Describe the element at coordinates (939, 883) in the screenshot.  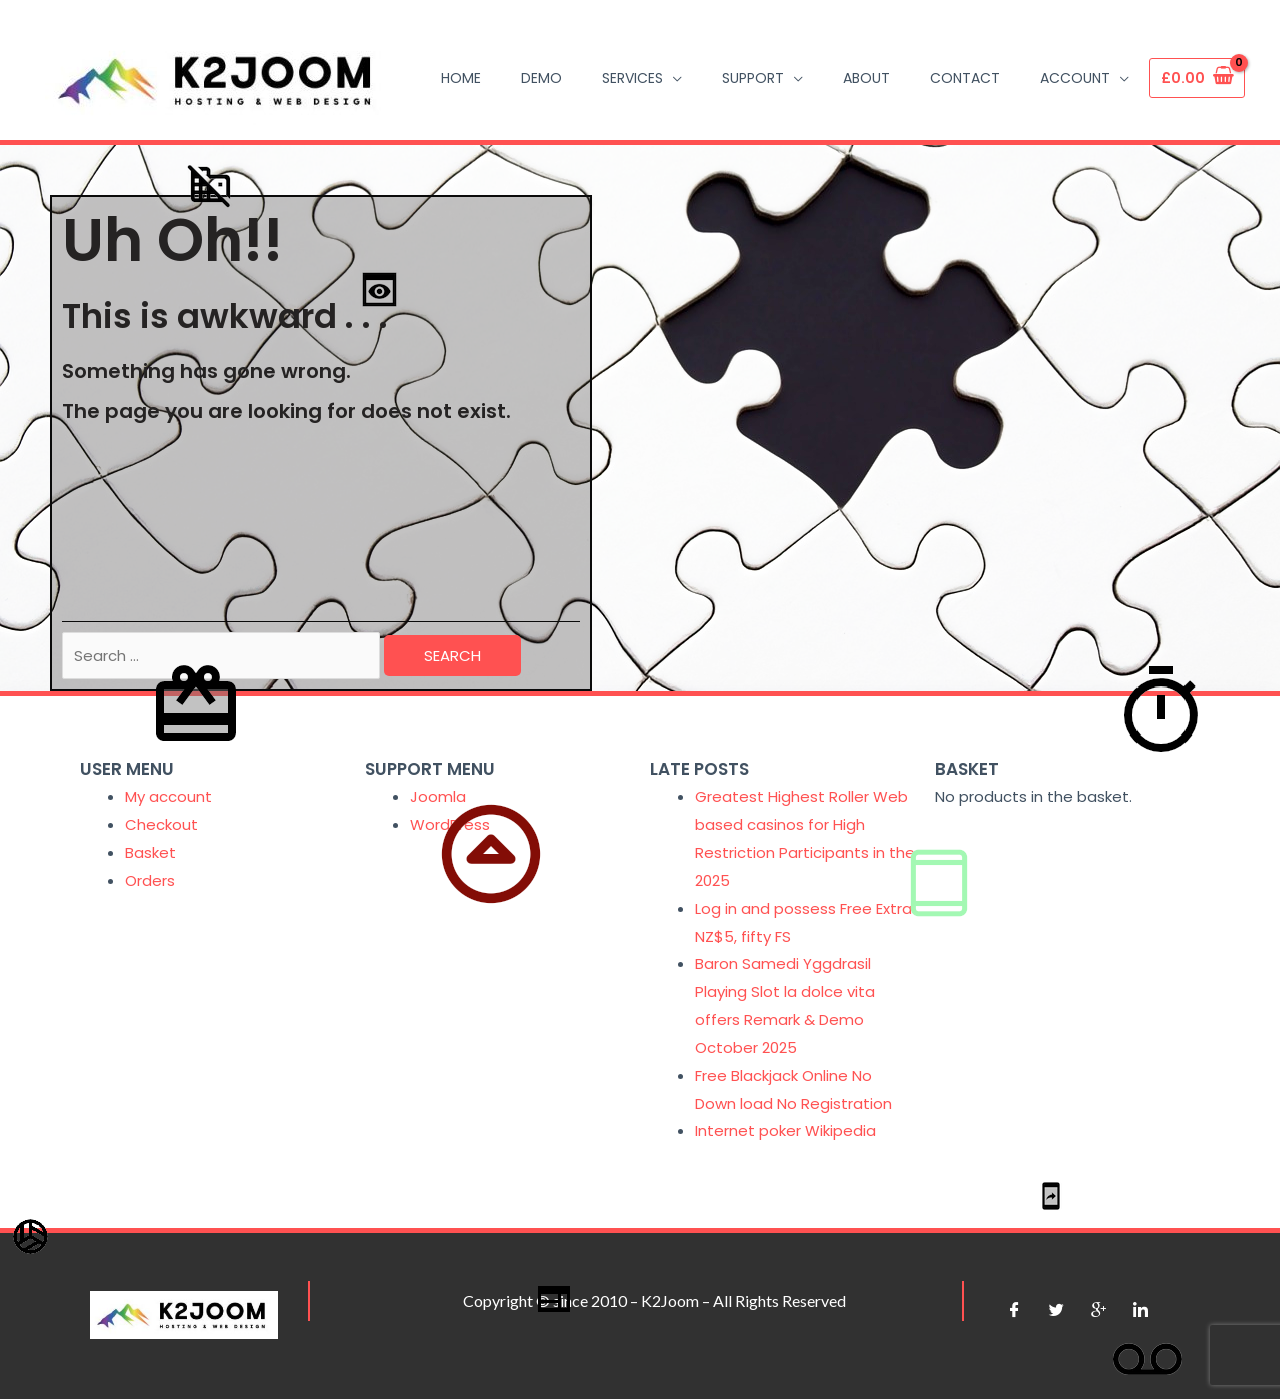
I see `switch to tablet view` at that location.